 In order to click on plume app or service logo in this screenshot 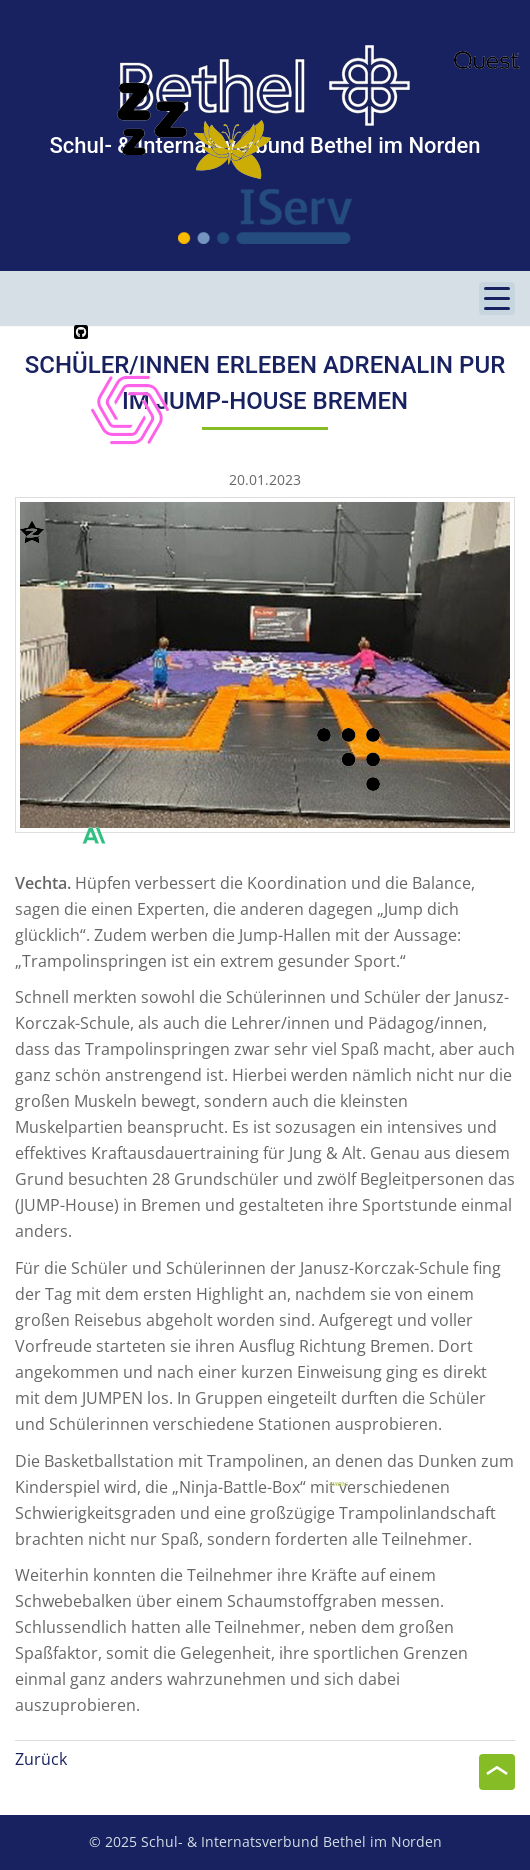, I will do `click(130, 410)`.